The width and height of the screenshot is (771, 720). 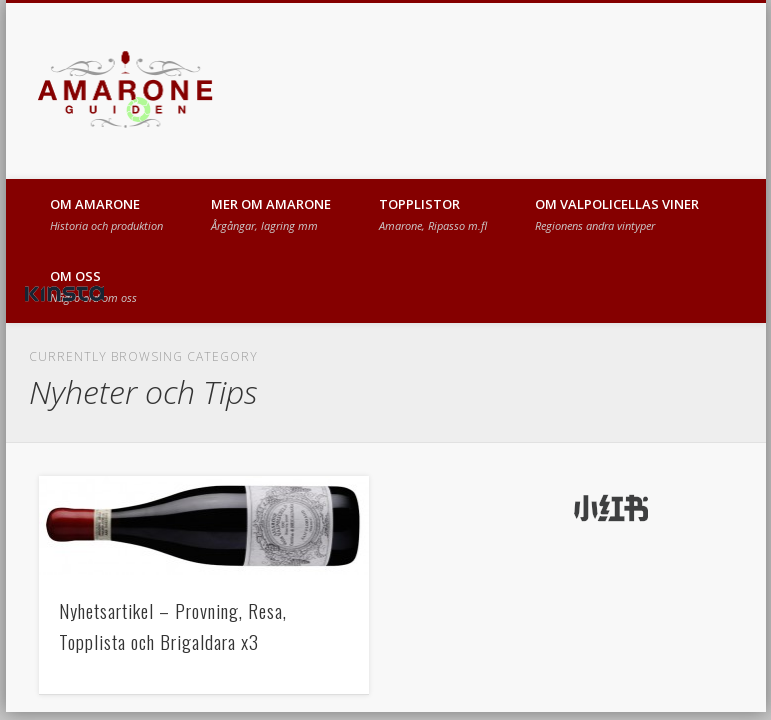 What do you see at coordinates (611, 508) in the screenshot?
I see `open xiaohongshu app` at bounding box center [611, 508].